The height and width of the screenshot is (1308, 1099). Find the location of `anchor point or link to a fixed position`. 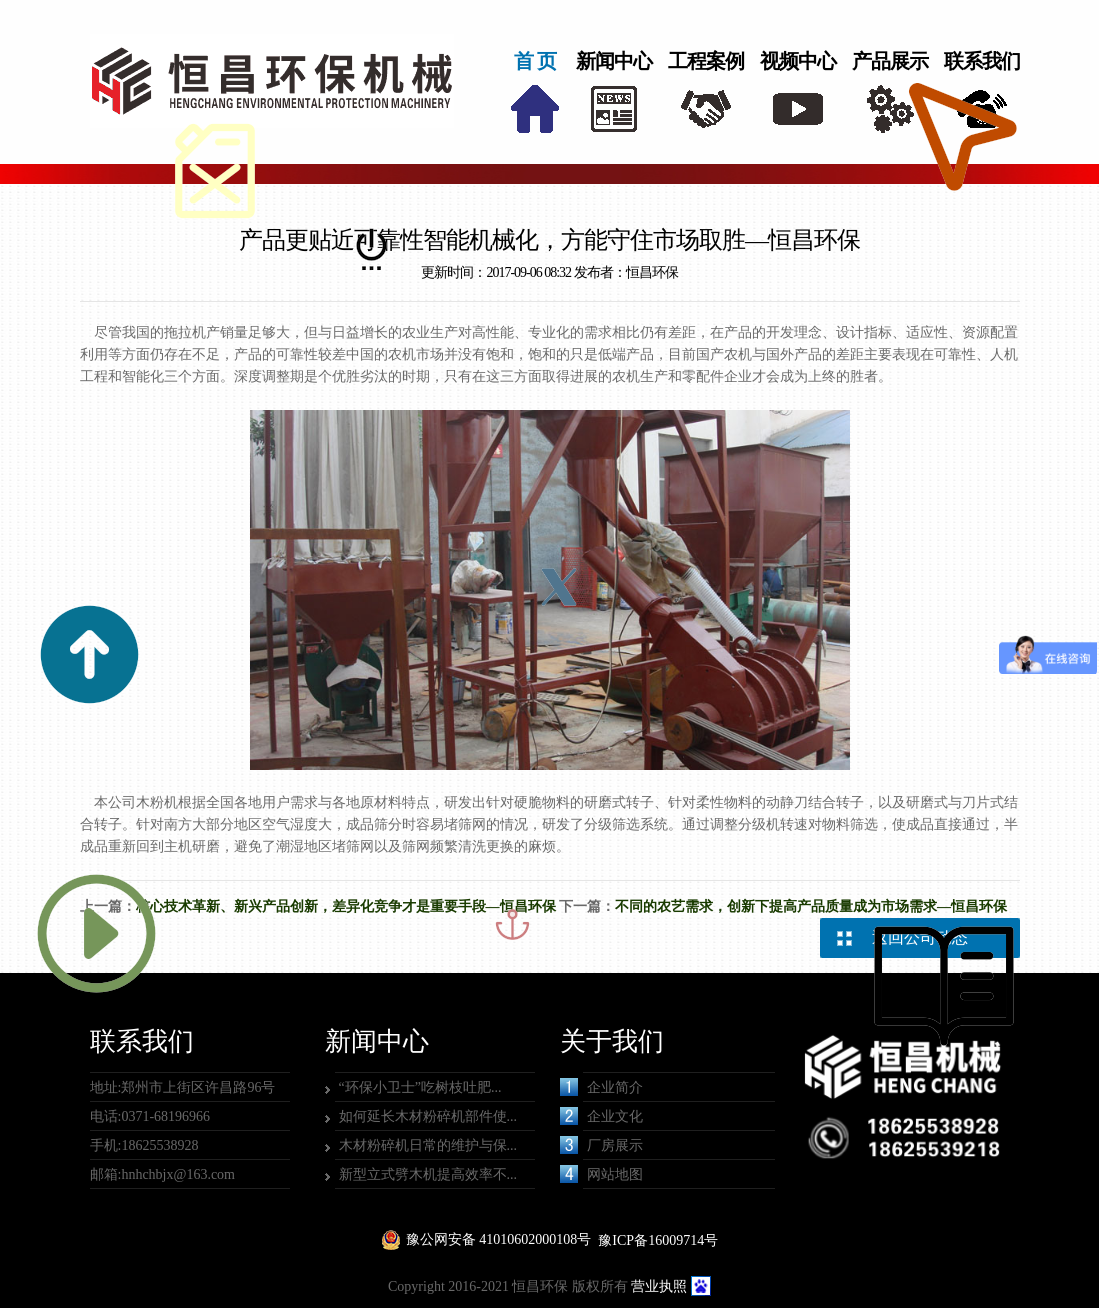

anchor point or link to a fixed position is located at coordinates (512, 924).